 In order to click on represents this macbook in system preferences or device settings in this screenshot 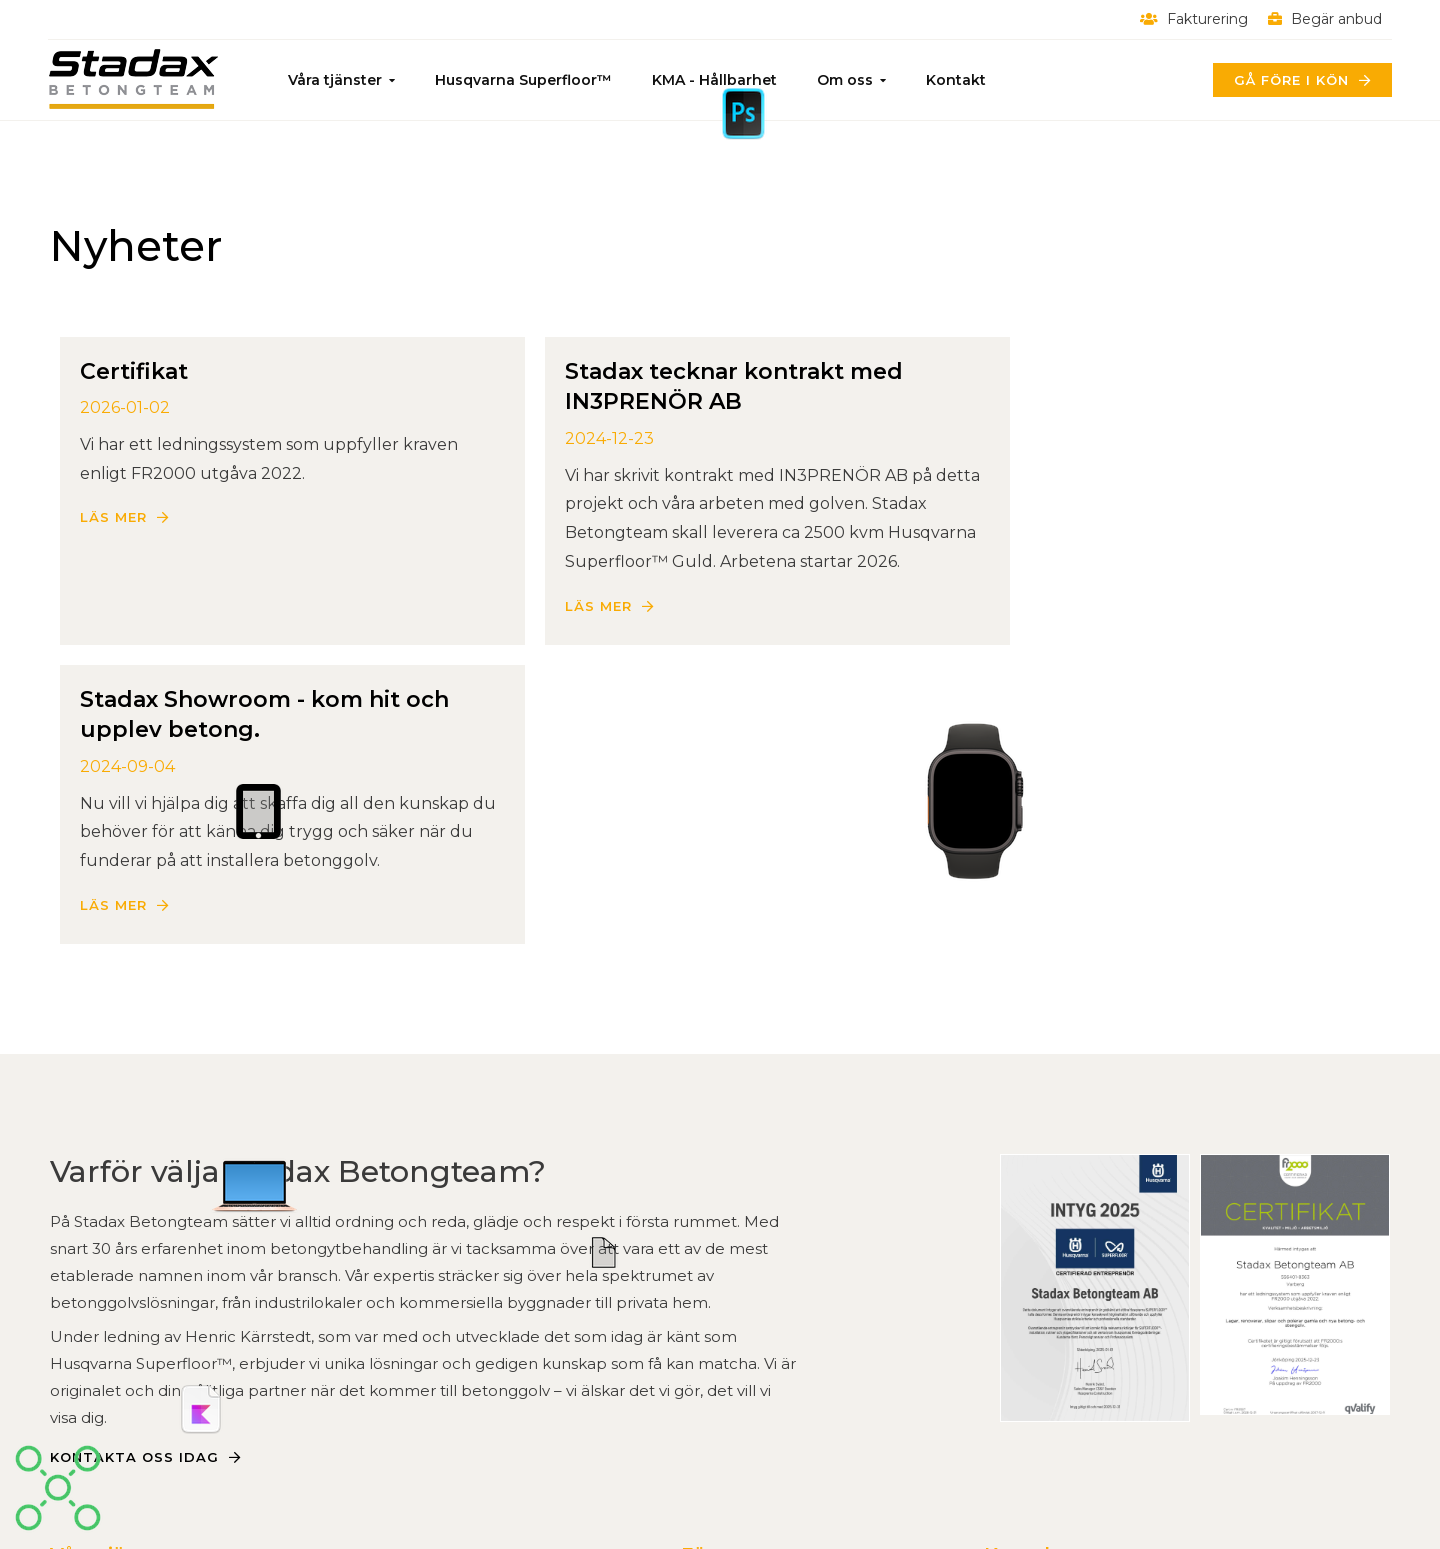, I will do `click(254, 1178)`.